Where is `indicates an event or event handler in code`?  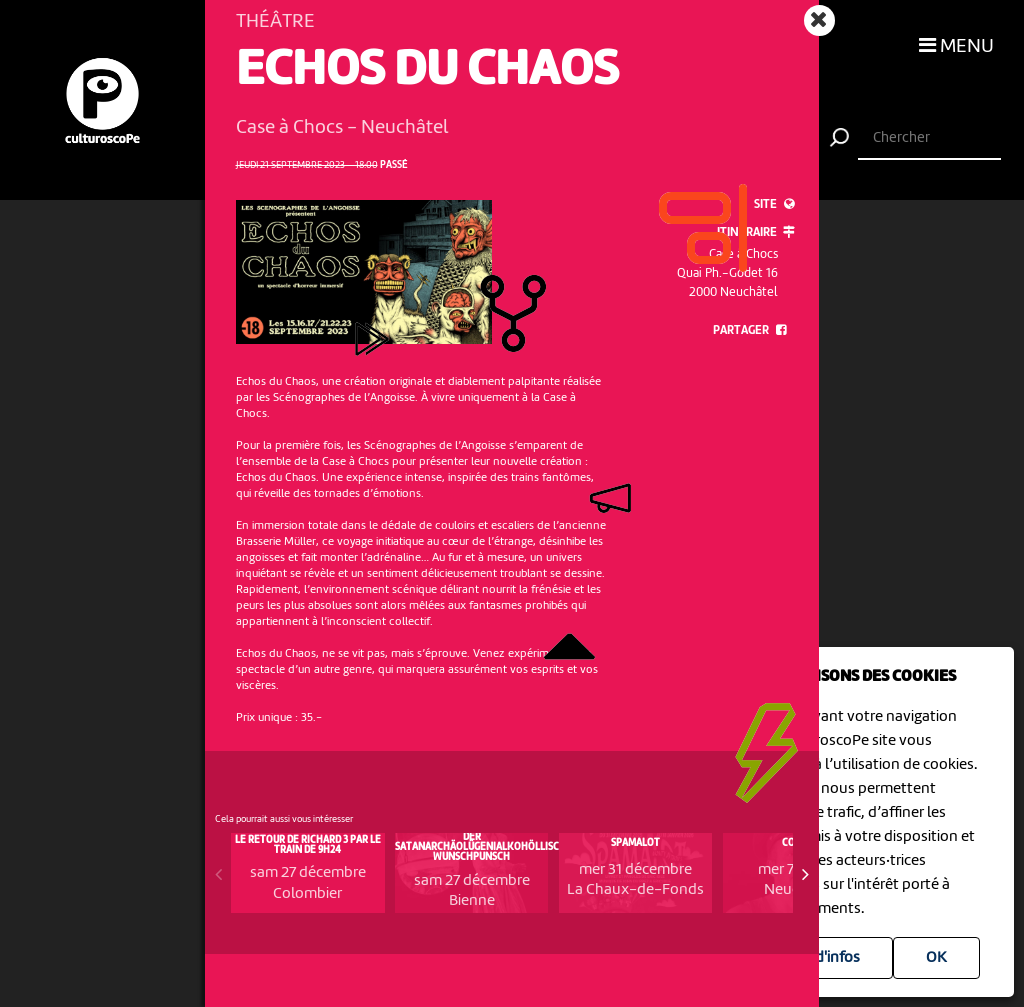 indicates an event or event handler in code is located at coordinates (764, 753).